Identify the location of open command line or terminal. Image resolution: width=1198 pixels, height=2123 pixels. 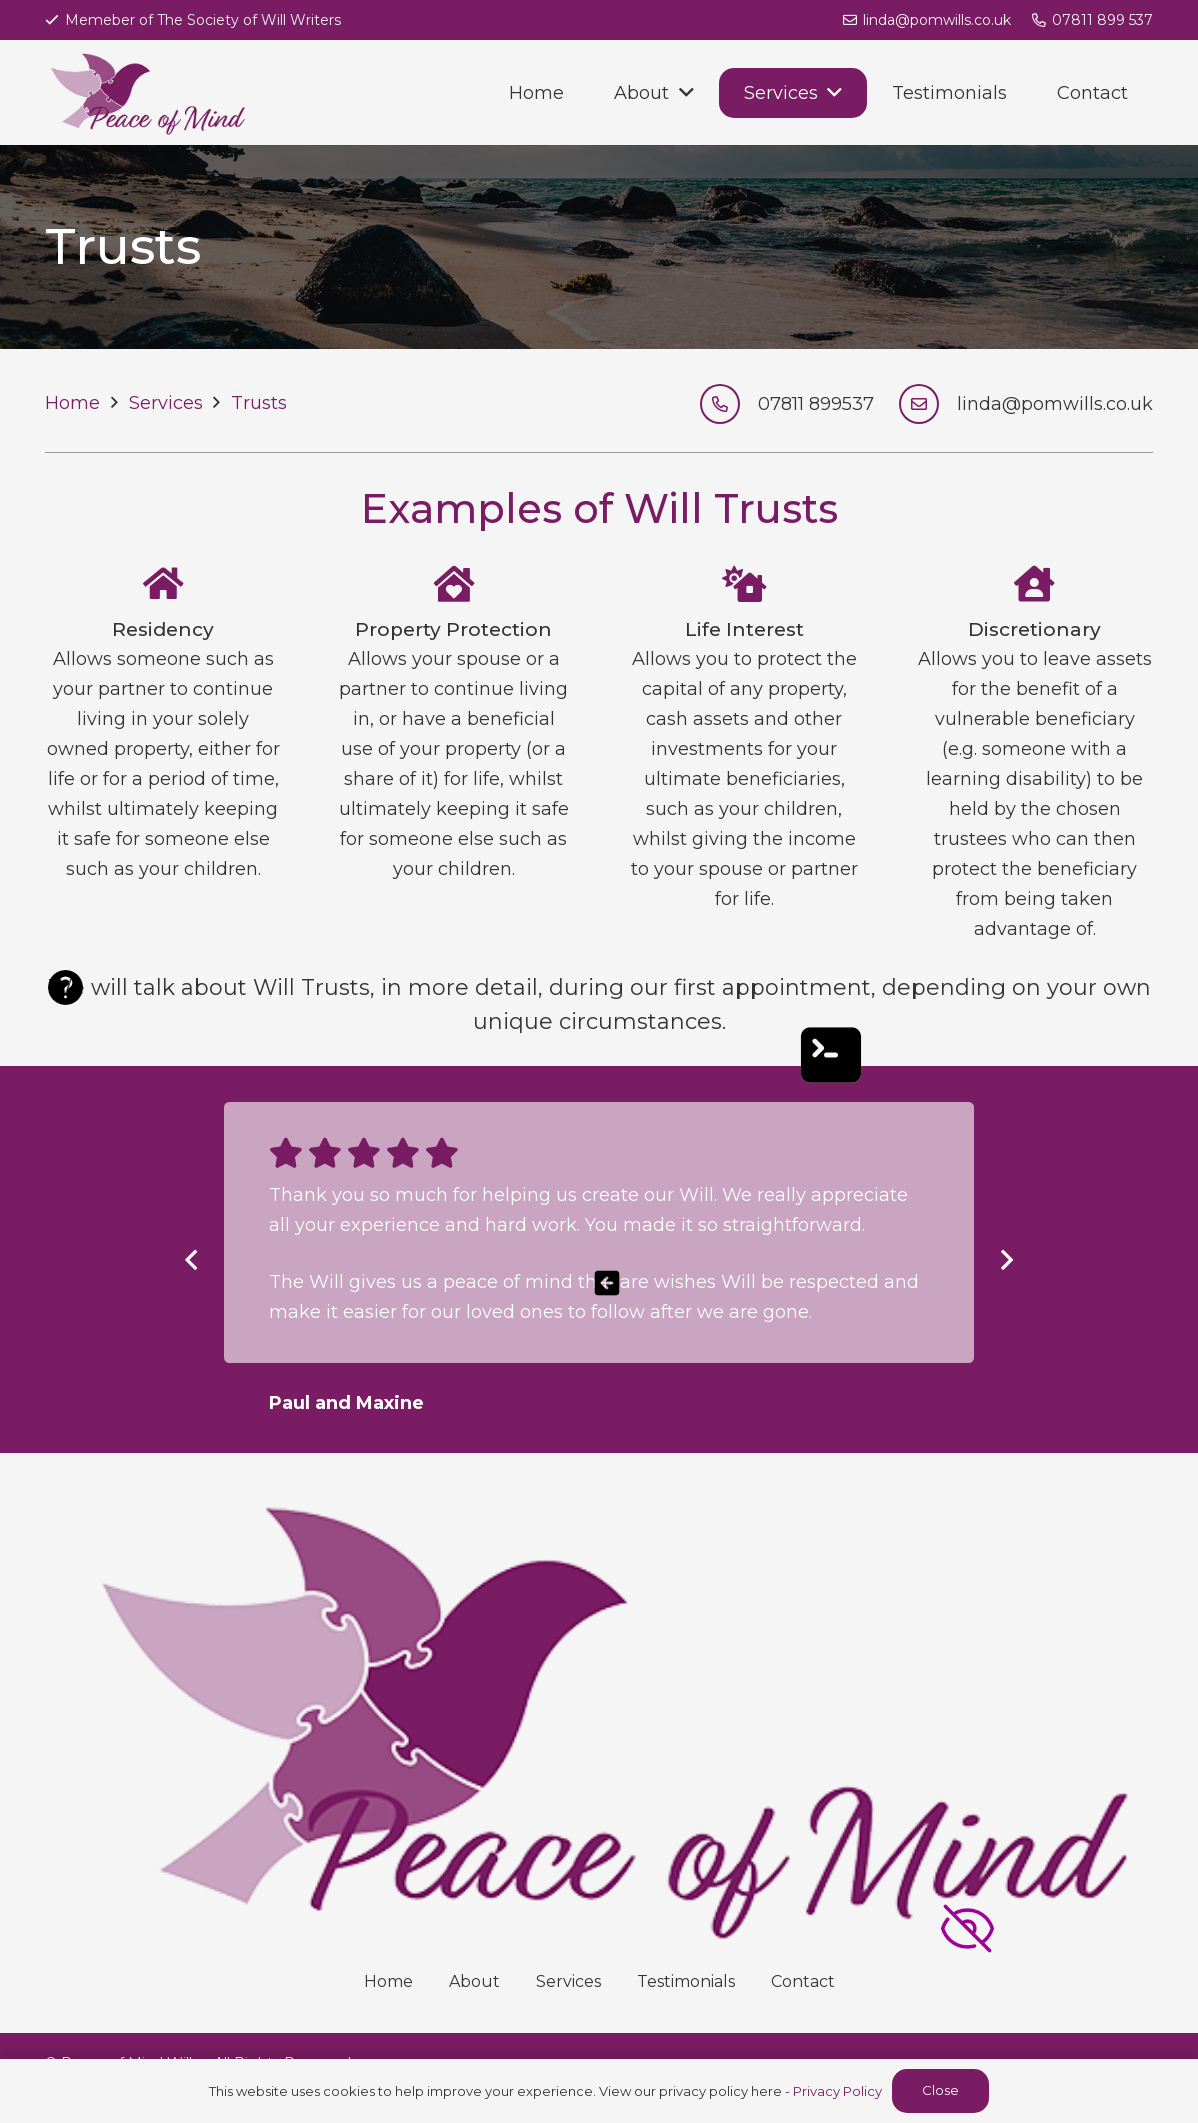
(831, 1055).